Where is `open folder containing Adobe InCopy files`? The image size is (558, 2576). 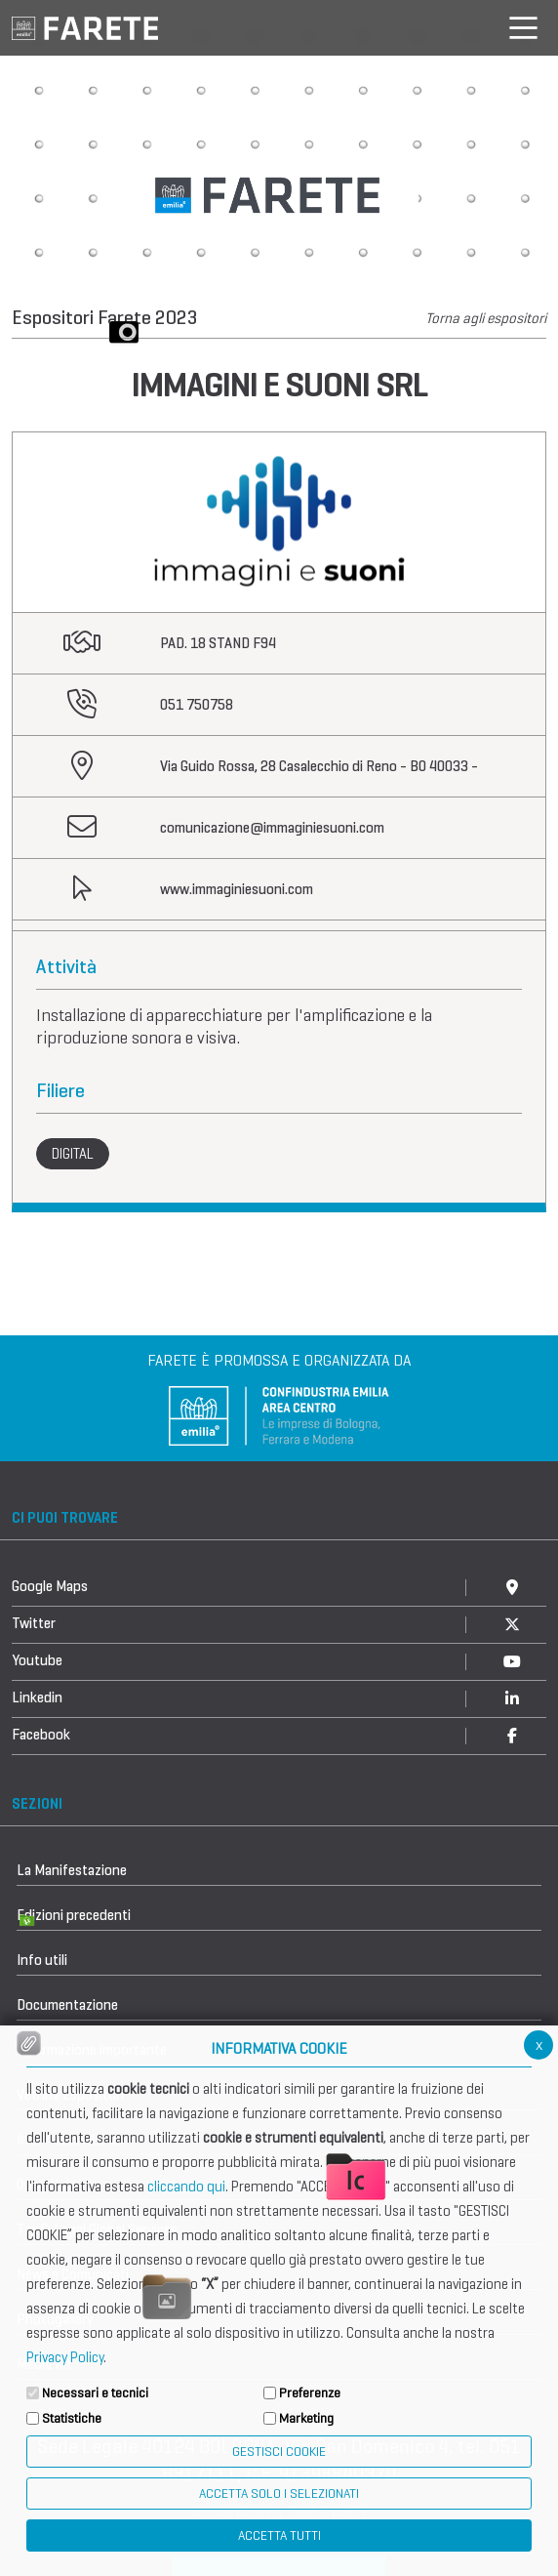
open folder containing Adobe InCopy files is located at coordinates (355, 2178).